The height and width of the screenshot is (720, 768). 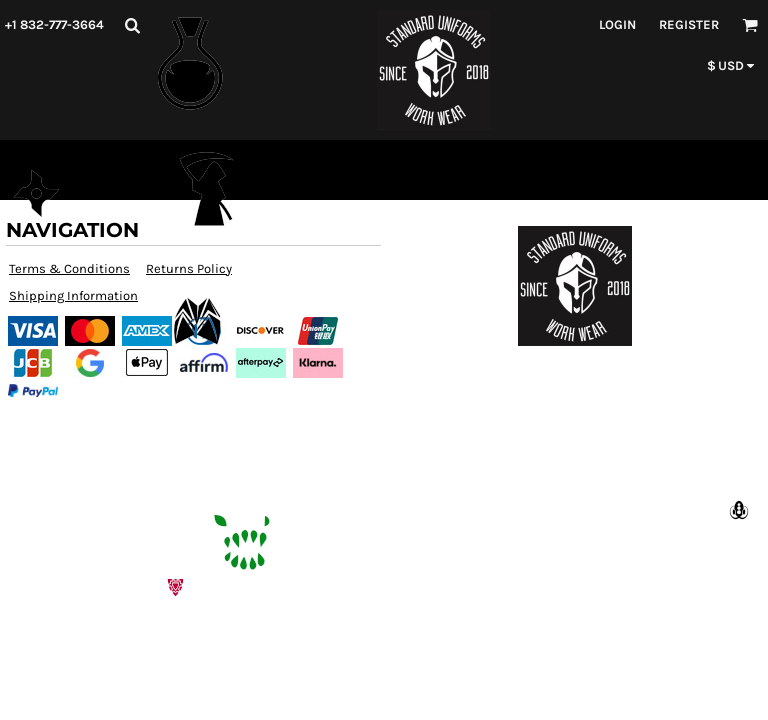 I want to click on play a fortune teller or paper folding game, so click(x=197, y=321).